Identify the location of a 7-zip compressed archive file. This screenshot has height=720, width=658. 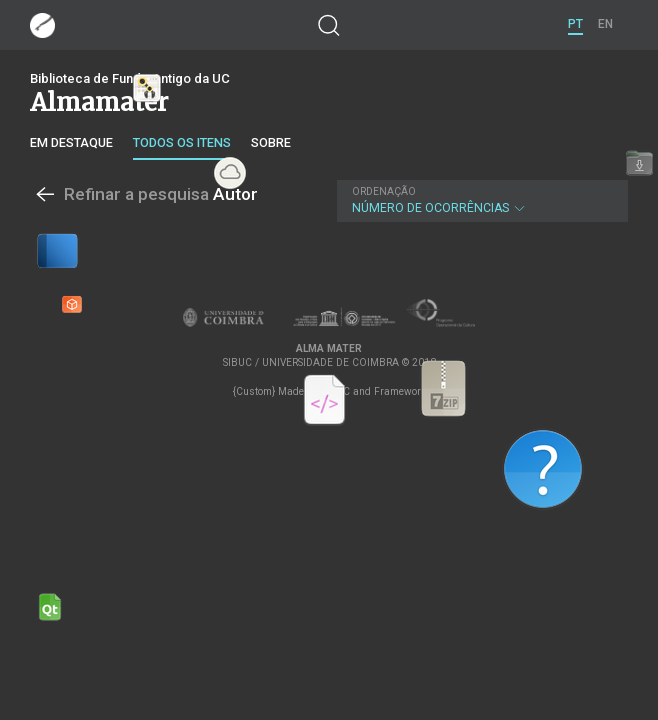
(443, 388).